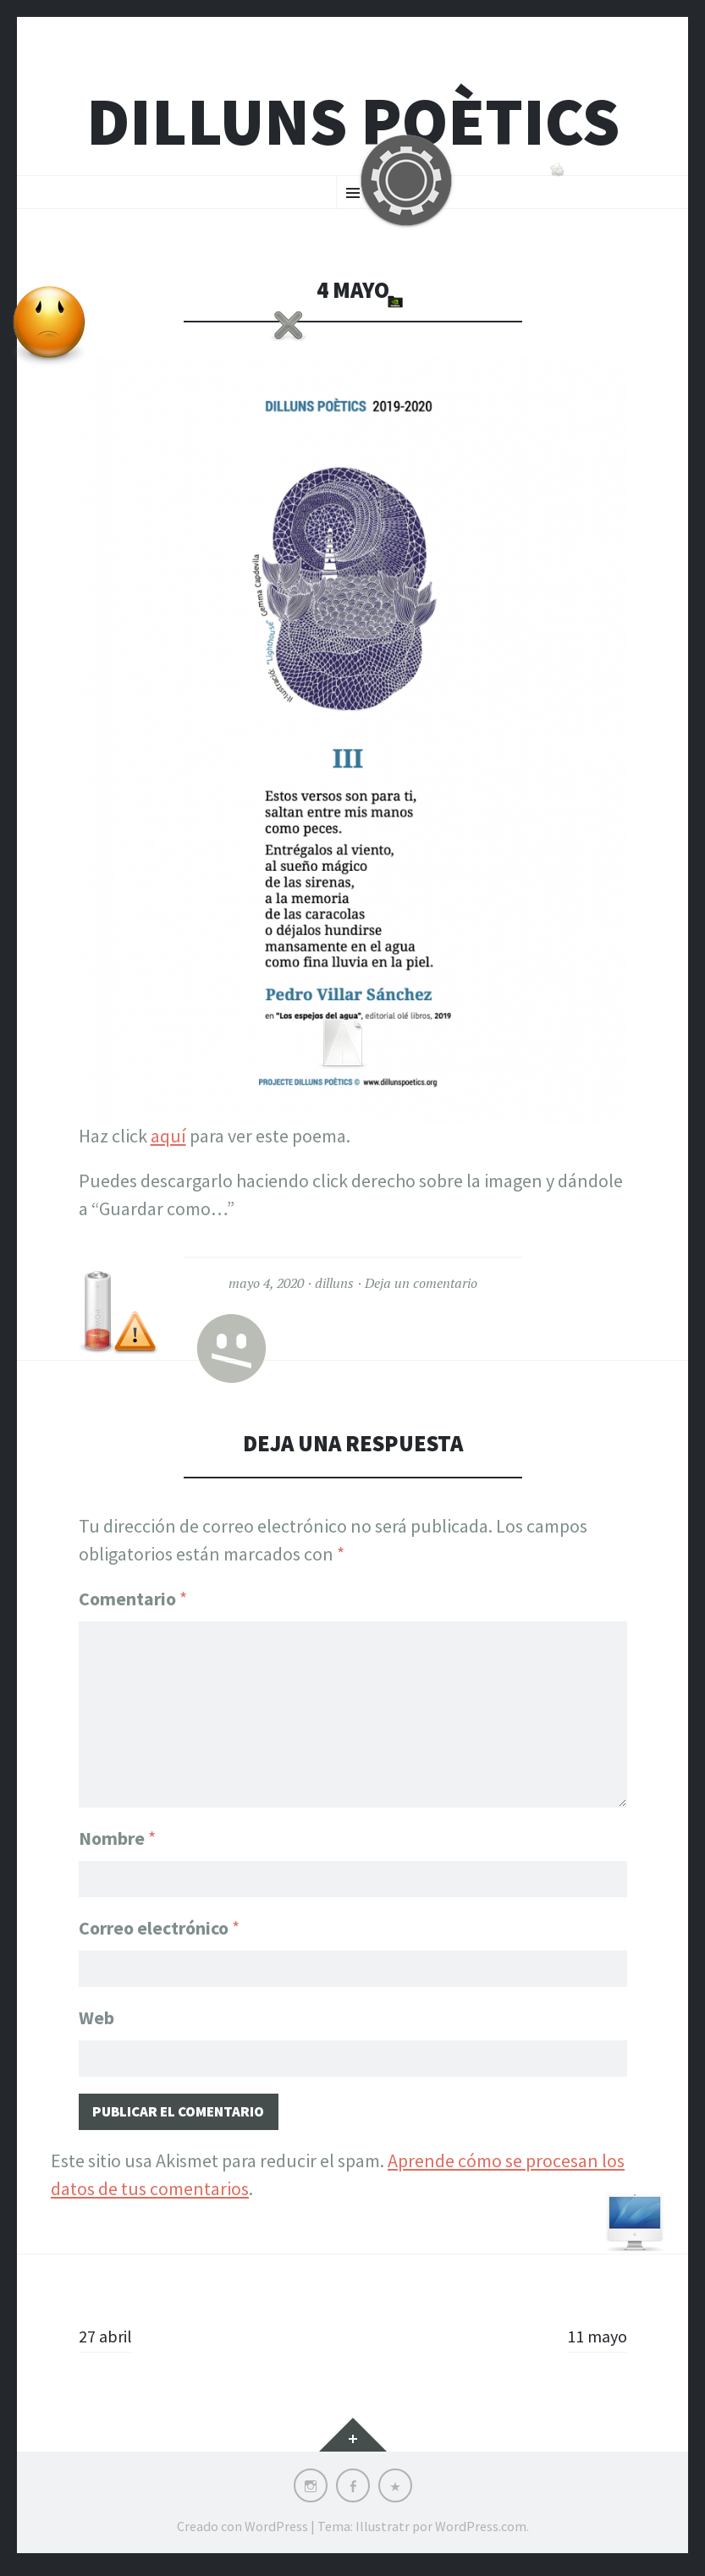 The image size is (705, 2576). I want to click on close the current window, so click(288, 326).